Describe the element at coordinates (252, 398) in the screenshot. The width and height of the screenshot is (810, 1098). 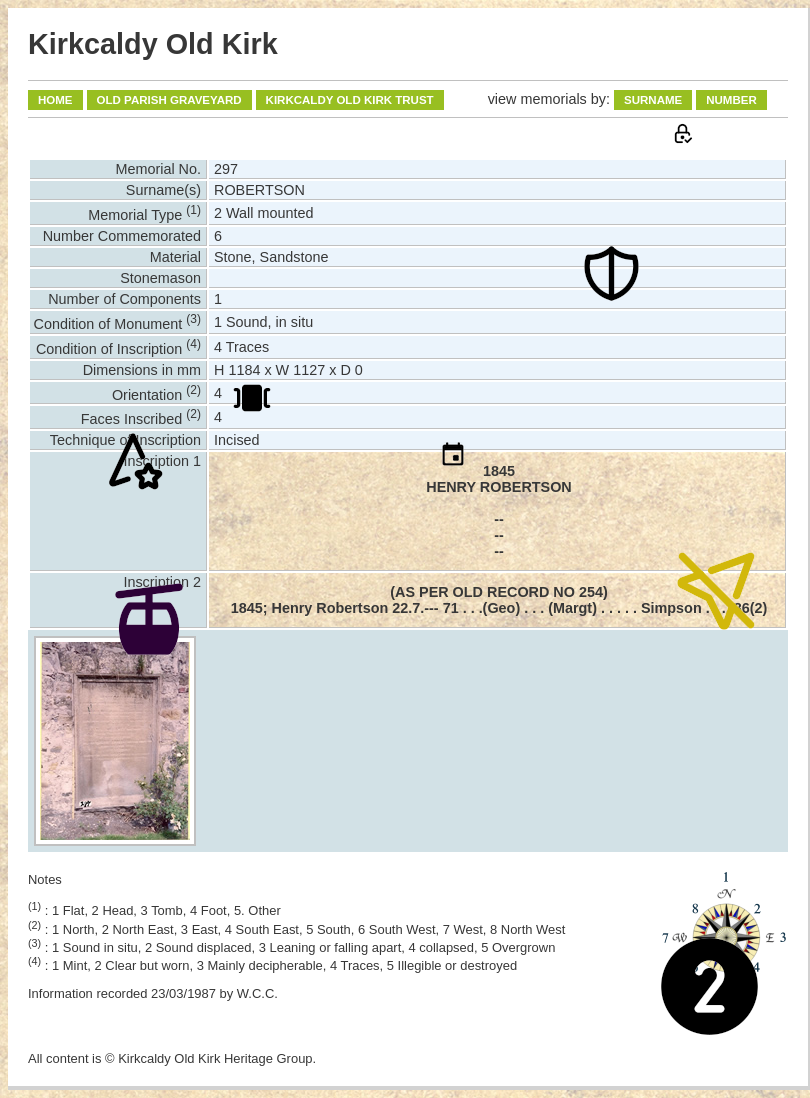
I see `scroll horizontally through content cards` at that location.